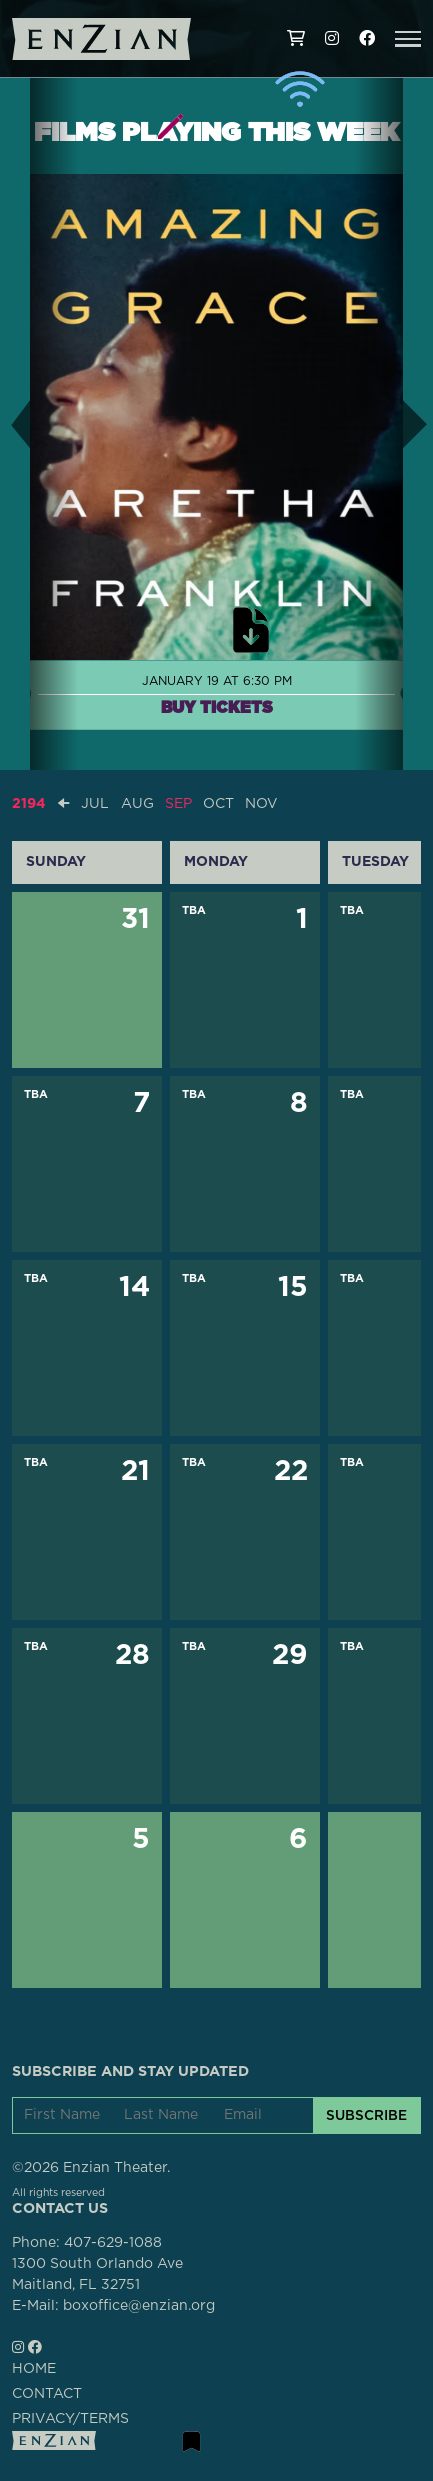 The height and width of the screenshot is (2481, 433). Describe the element at coordinates (300, 90) in the screenshot. I see `indicates wireless network connection status` at that location.